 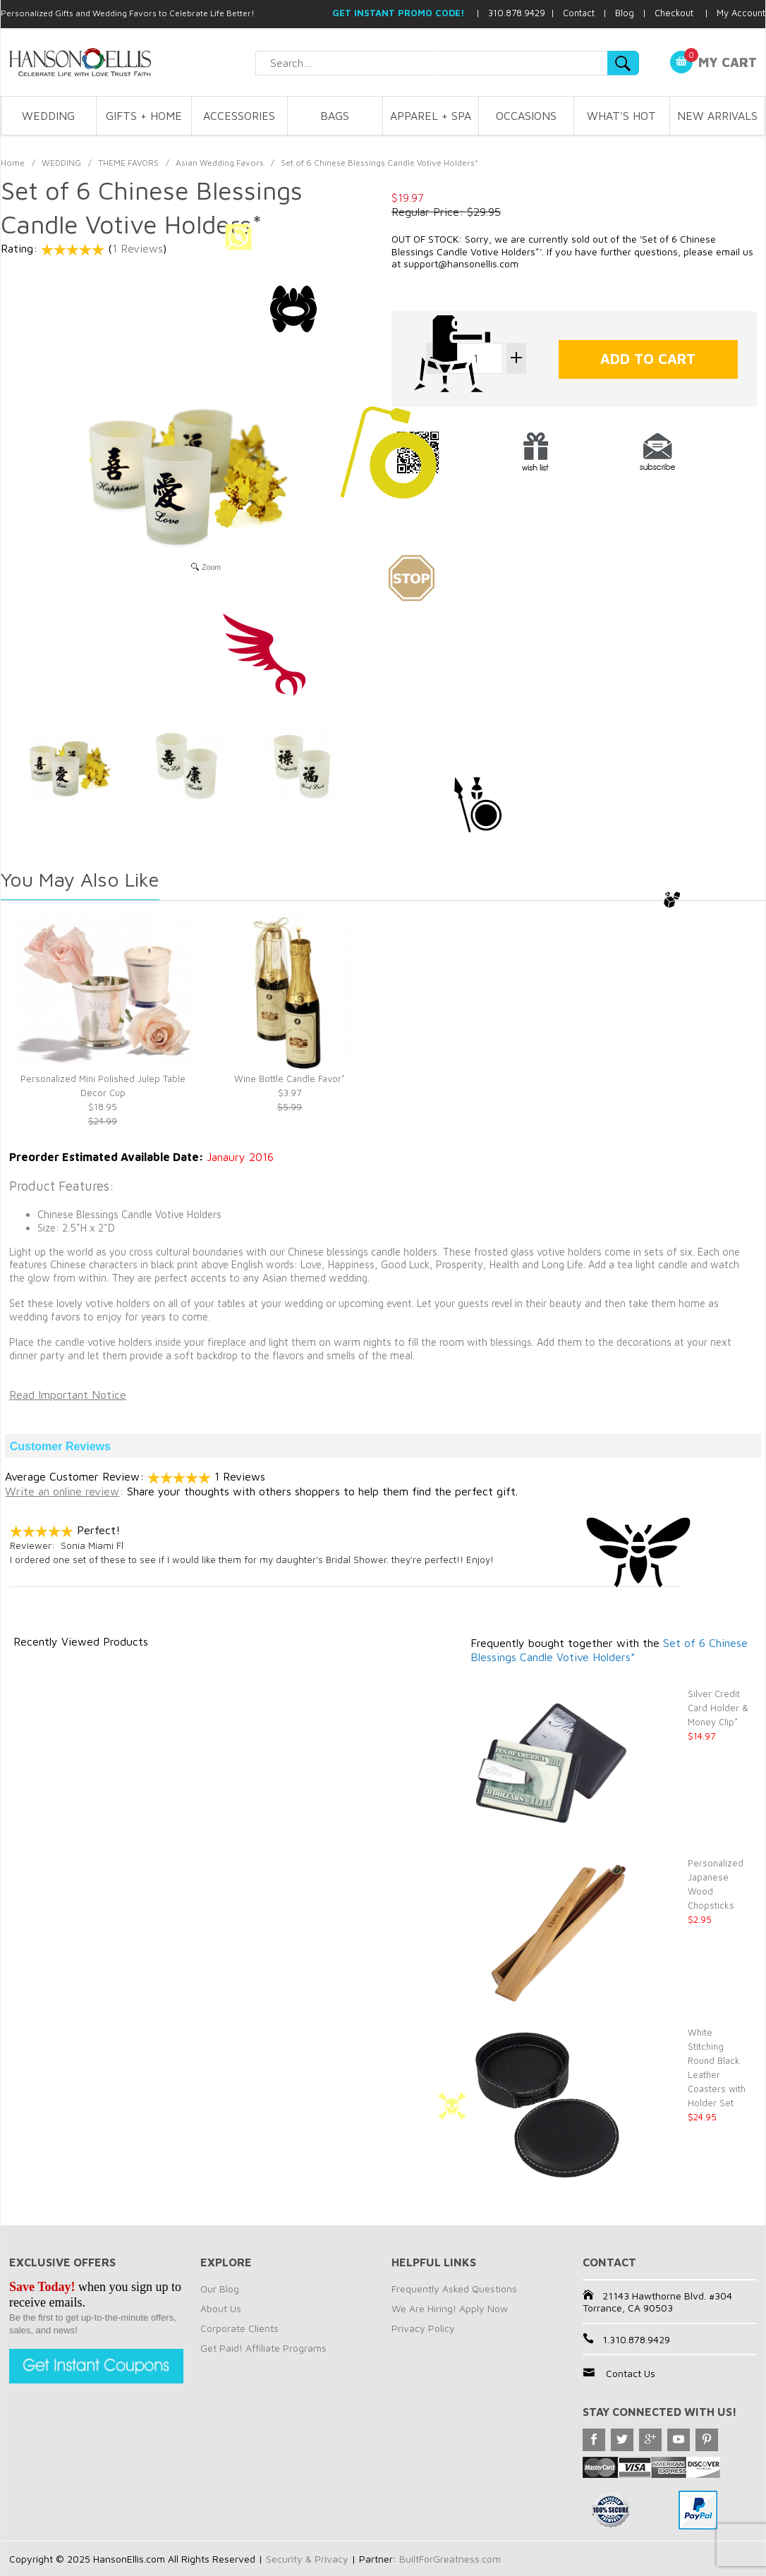 What do you see at coordinates (475, 803) in the screenshot?
I see `select spartan warrior class or faction` at bounding box center [475, 803].